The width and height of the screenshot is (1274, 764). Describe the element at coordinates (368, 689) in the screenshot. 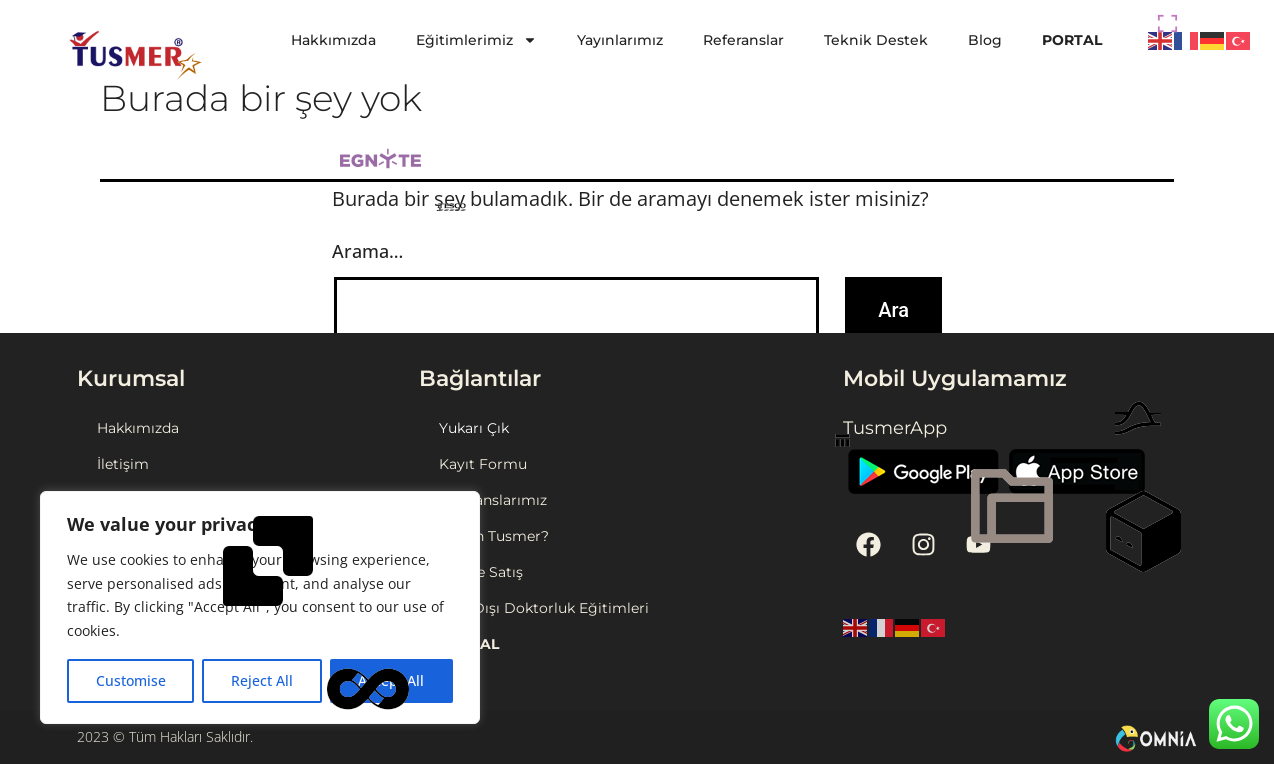

I see `open Apache Superset data visualization platform` at that location.